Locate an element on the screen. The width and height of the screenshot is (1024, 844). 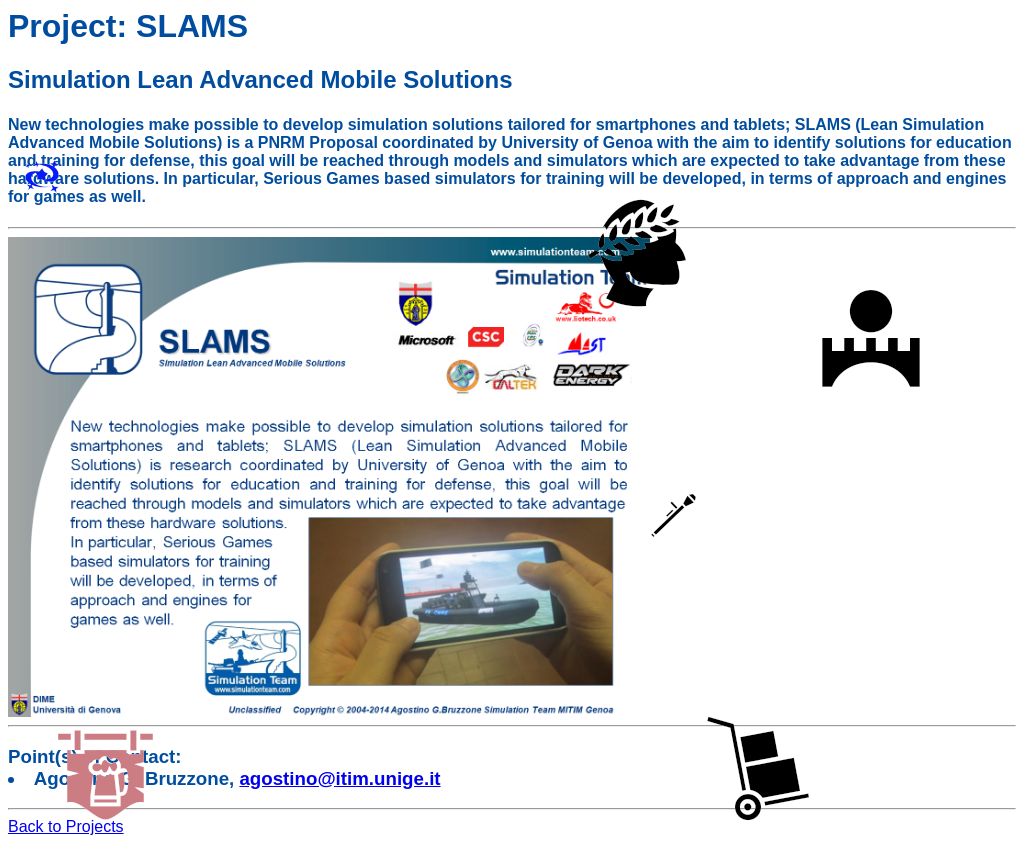
select anti-tank weapon is located at coordinates (673, 515).